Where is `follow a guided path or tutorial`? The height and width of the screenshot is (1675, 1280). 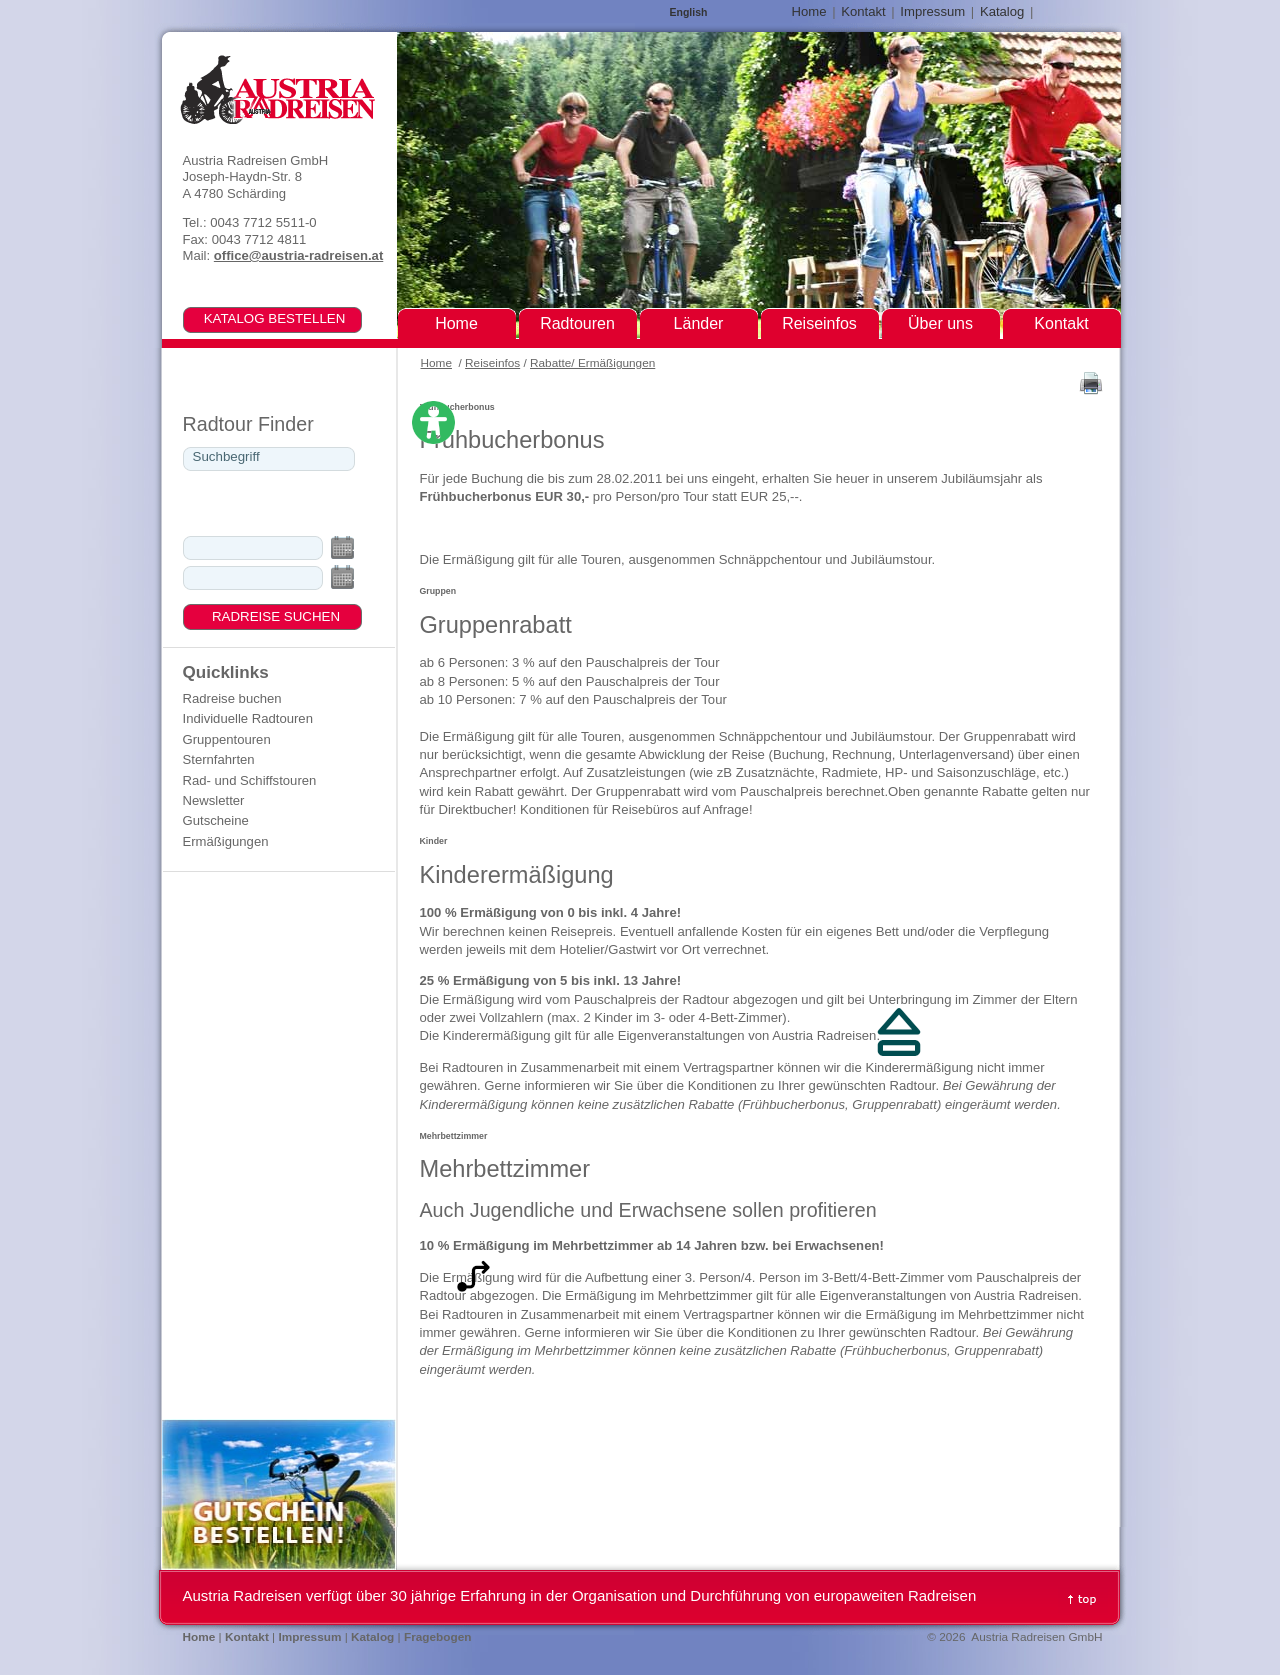
follow a guided path or tutorial is located at coordinates (473, 1275).